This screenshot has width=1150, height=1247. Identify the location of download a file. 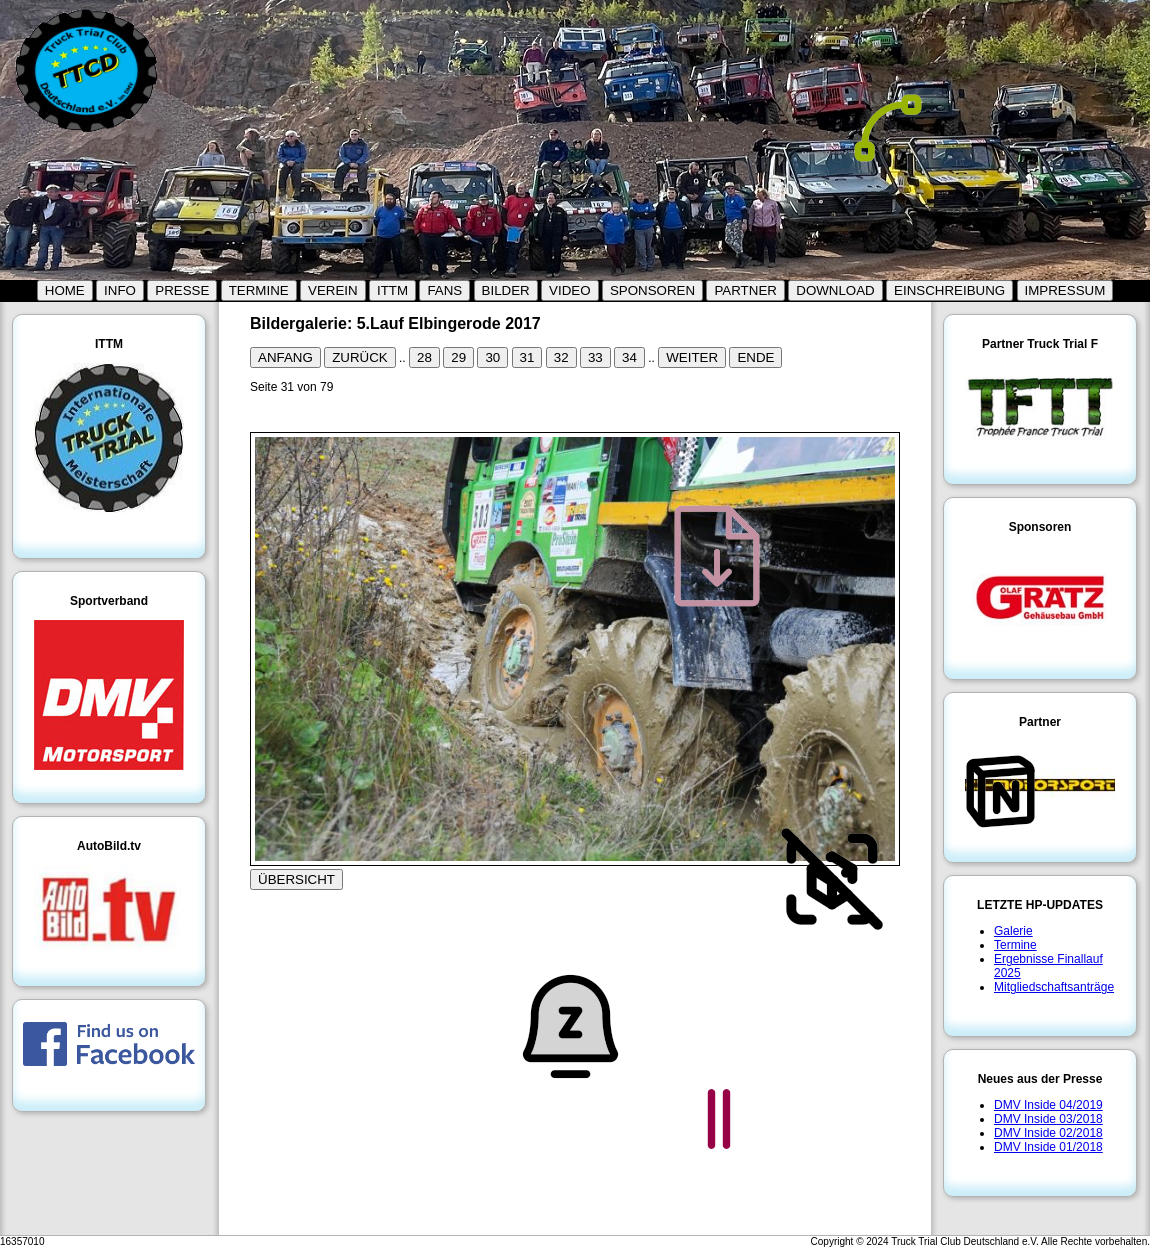
(717, 556).